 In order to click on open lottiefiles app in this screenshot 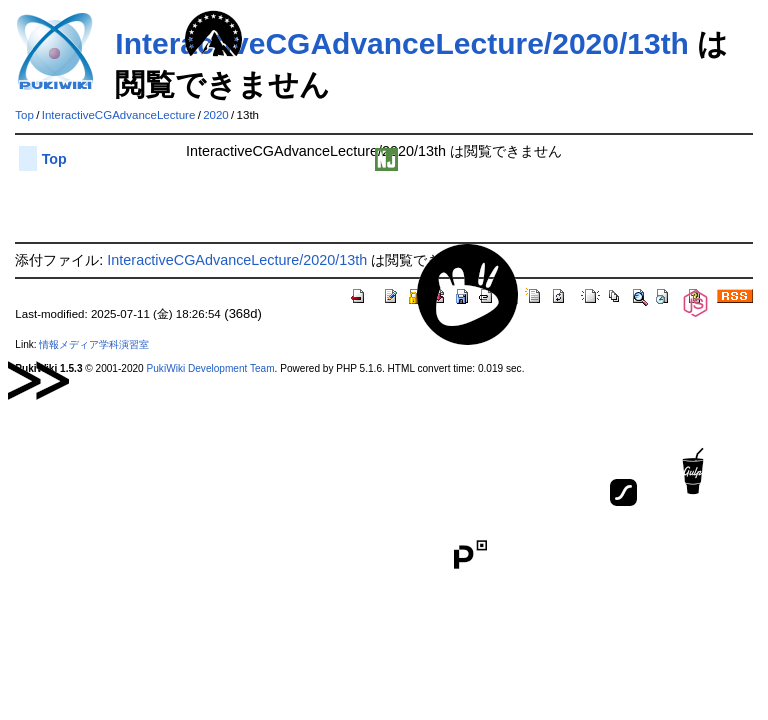, I will do `click(623, 492)`.